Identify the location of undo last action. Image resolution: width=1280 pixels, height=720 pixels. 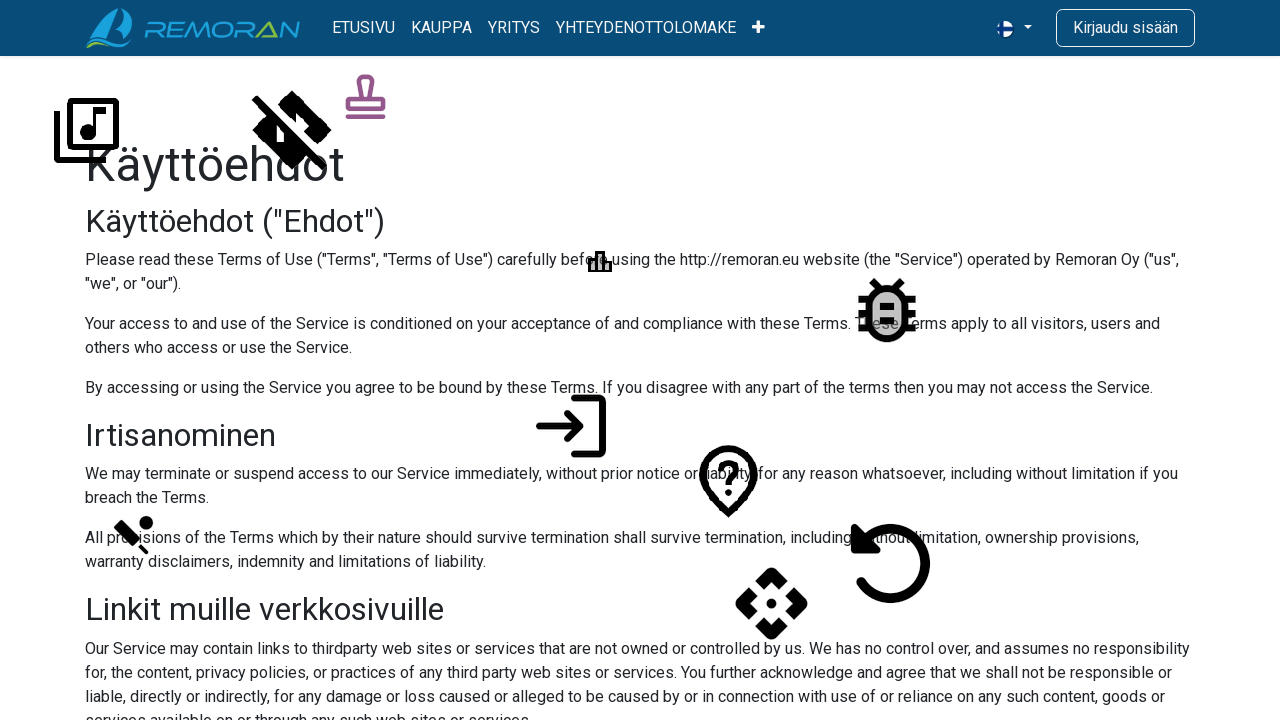
(890, 563).